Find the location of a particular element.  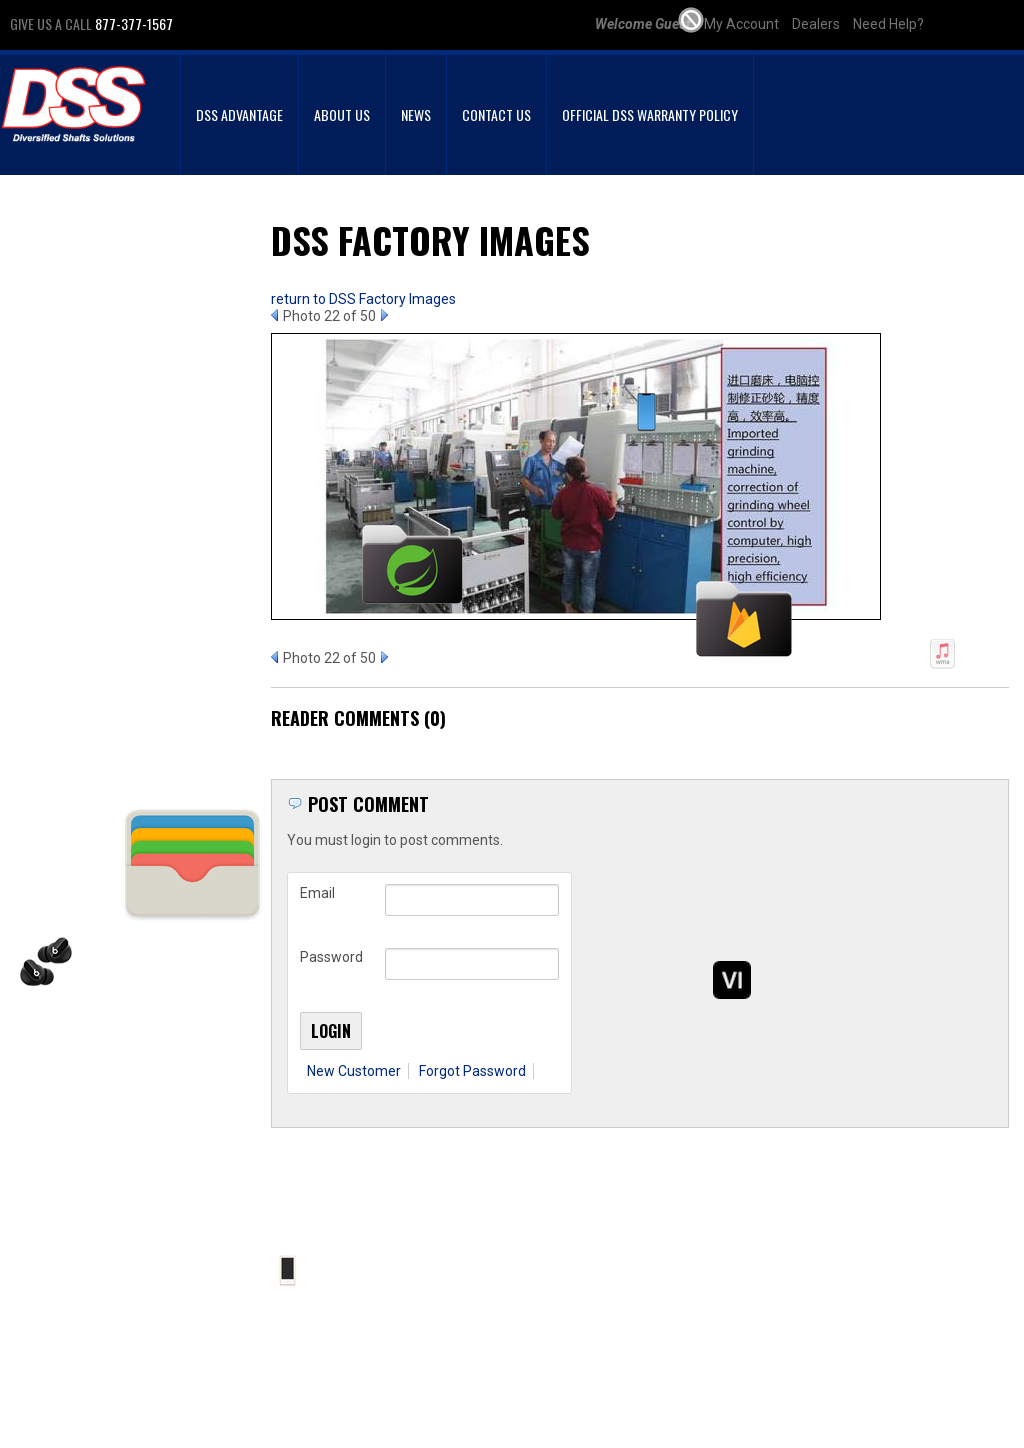

a windows media audio file is located at coordinates (942, 653).